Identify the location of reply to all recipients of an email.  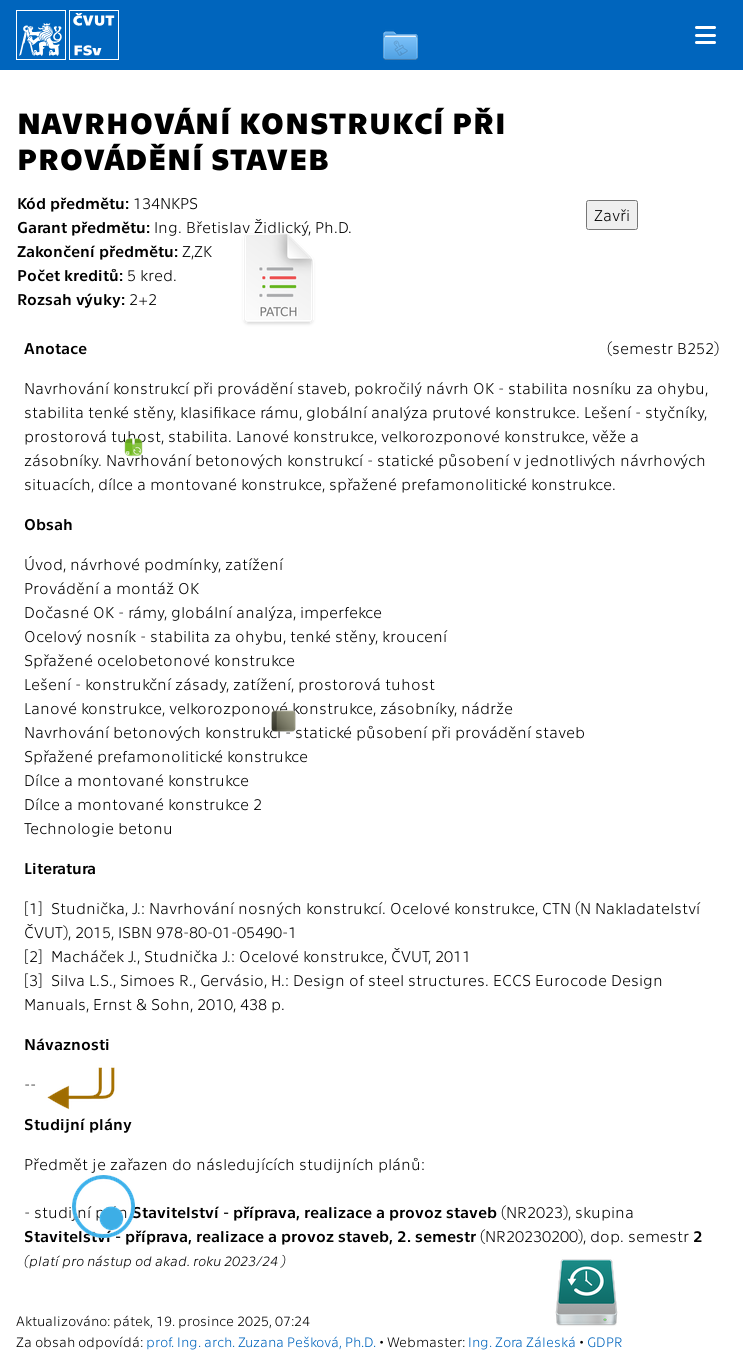
(80, 1088).